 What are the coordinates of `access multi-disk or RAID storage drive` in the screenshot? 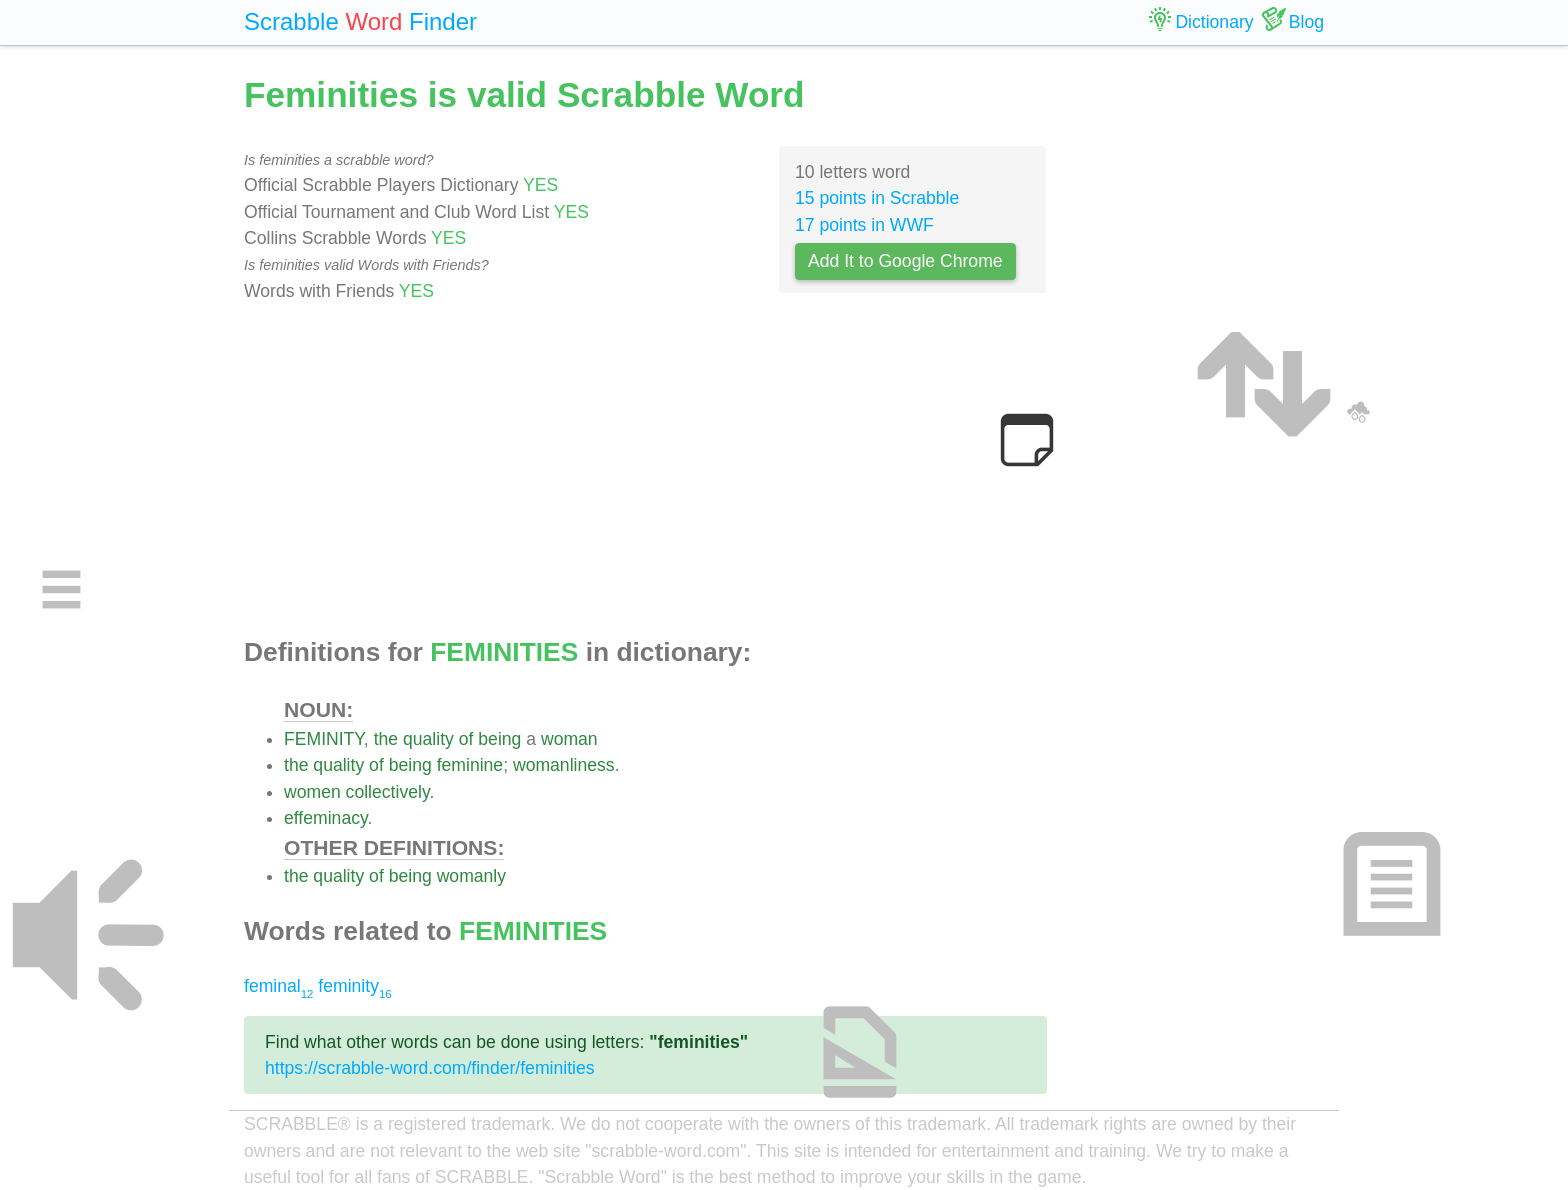 It's located at (1391, 887).